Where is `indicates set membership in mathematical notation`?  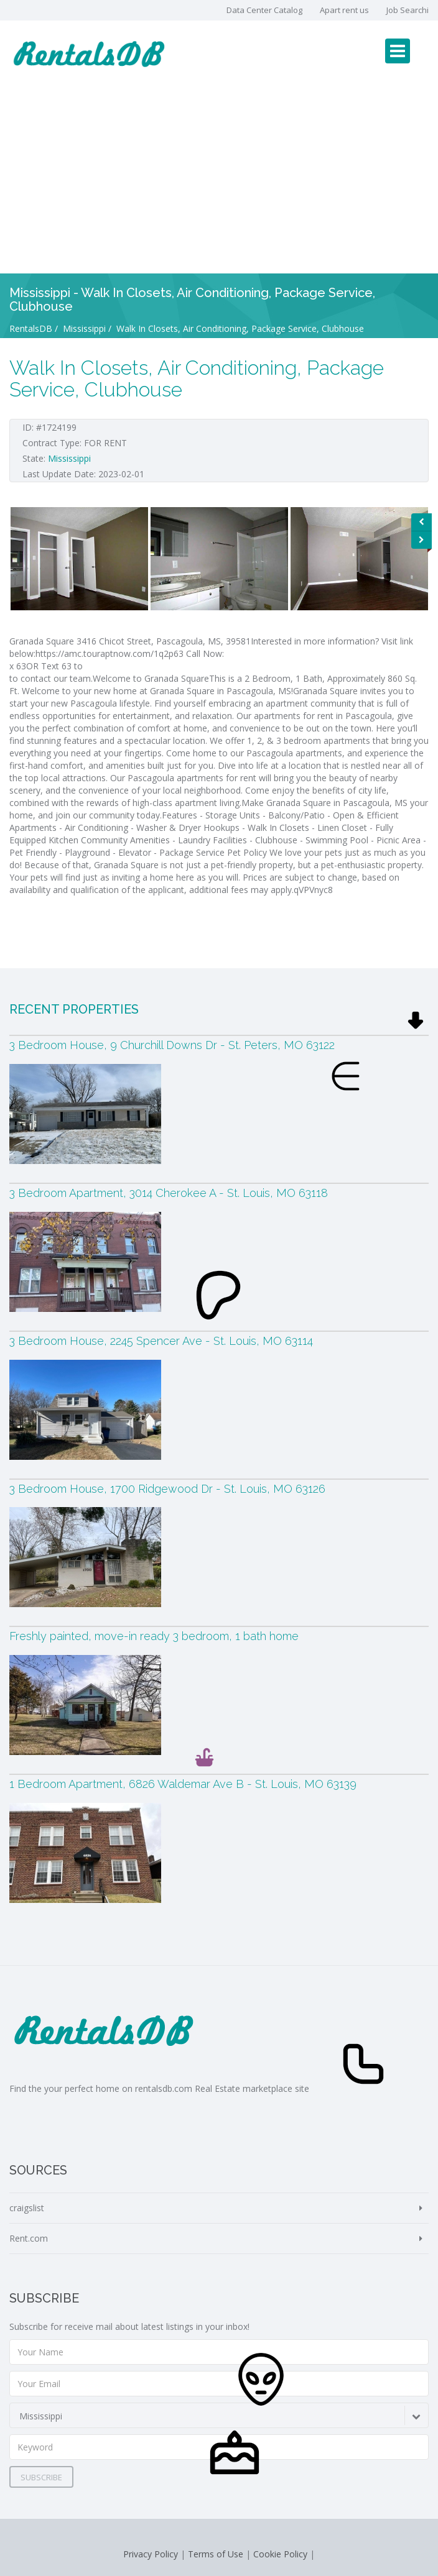
indicates set membership in mathematical notation is located at coordinates (346, 1076).